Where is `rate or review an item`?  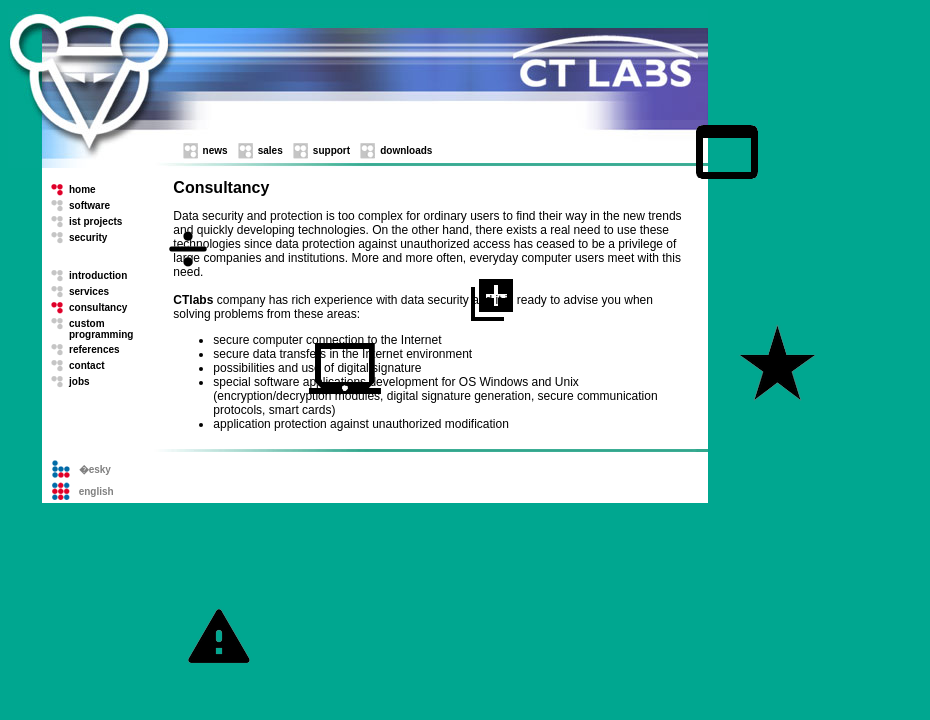 rate or review an item is located at coordinates (777, 362).